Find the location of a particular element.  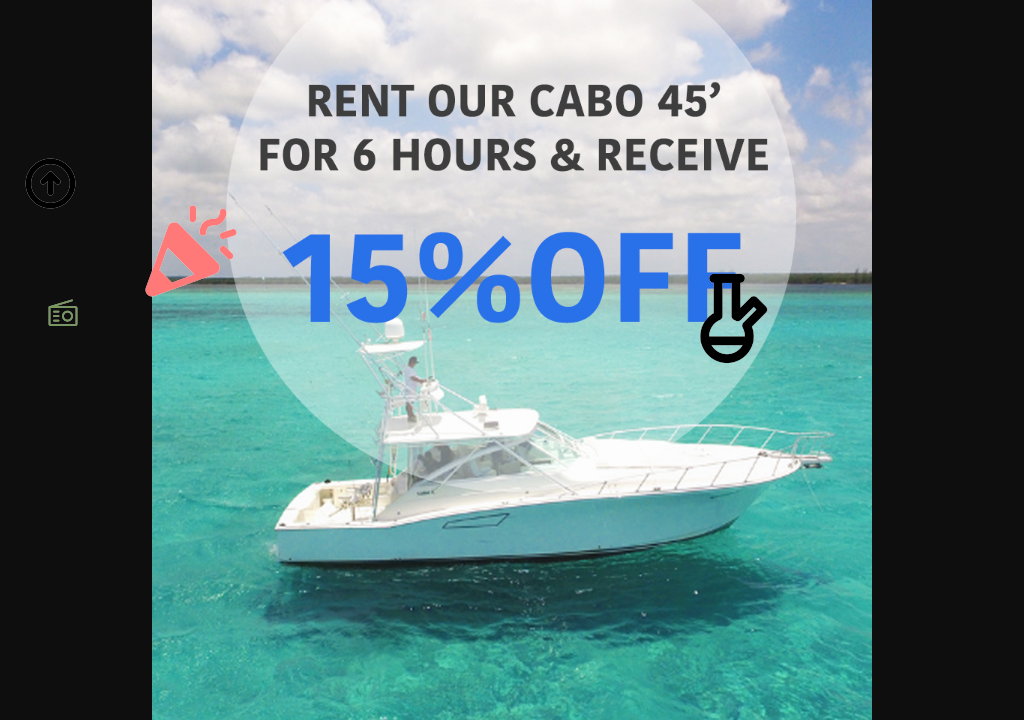

access chemistry or laboratory tools is located at coordinates (731, 318).